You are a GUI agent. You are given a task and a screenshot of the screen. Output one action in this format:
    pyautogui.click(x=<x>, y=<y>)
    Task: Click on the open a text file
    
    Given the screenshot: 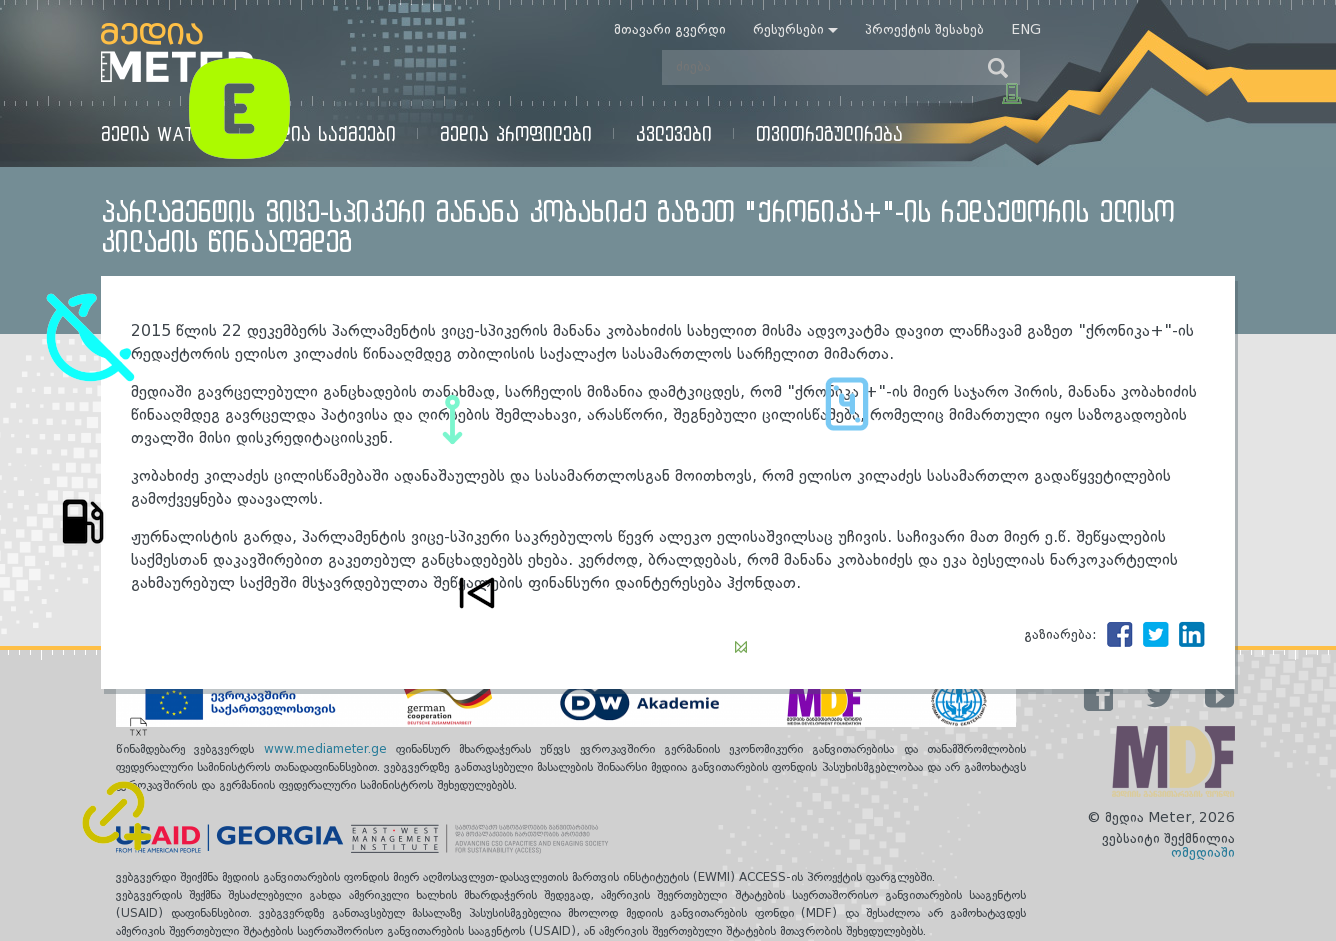 What is the action you would take?
    pyautogui.click(x=138, y=727)
    